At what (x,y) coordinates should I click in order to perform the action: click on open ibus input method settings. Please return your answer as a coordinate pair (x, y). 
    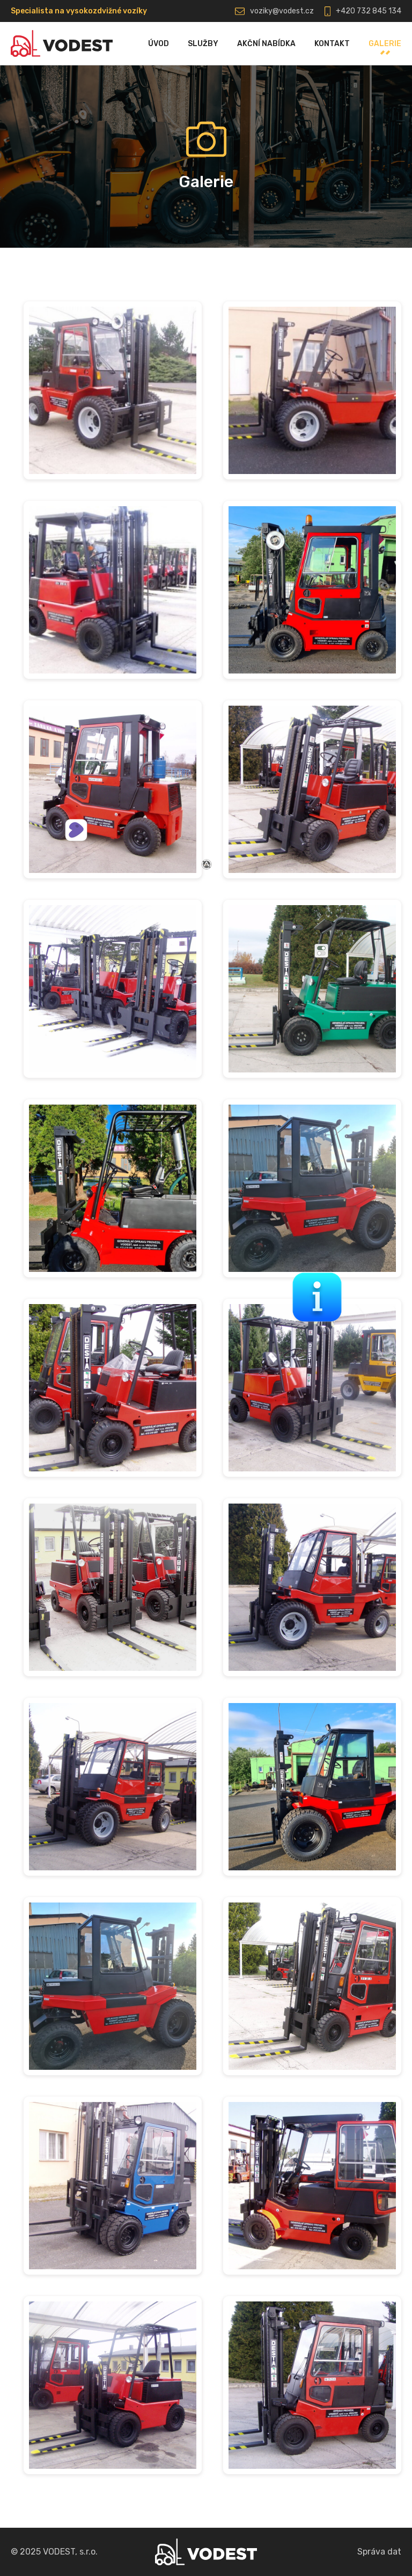
    Looking at the image, I should click on (317, 1297).